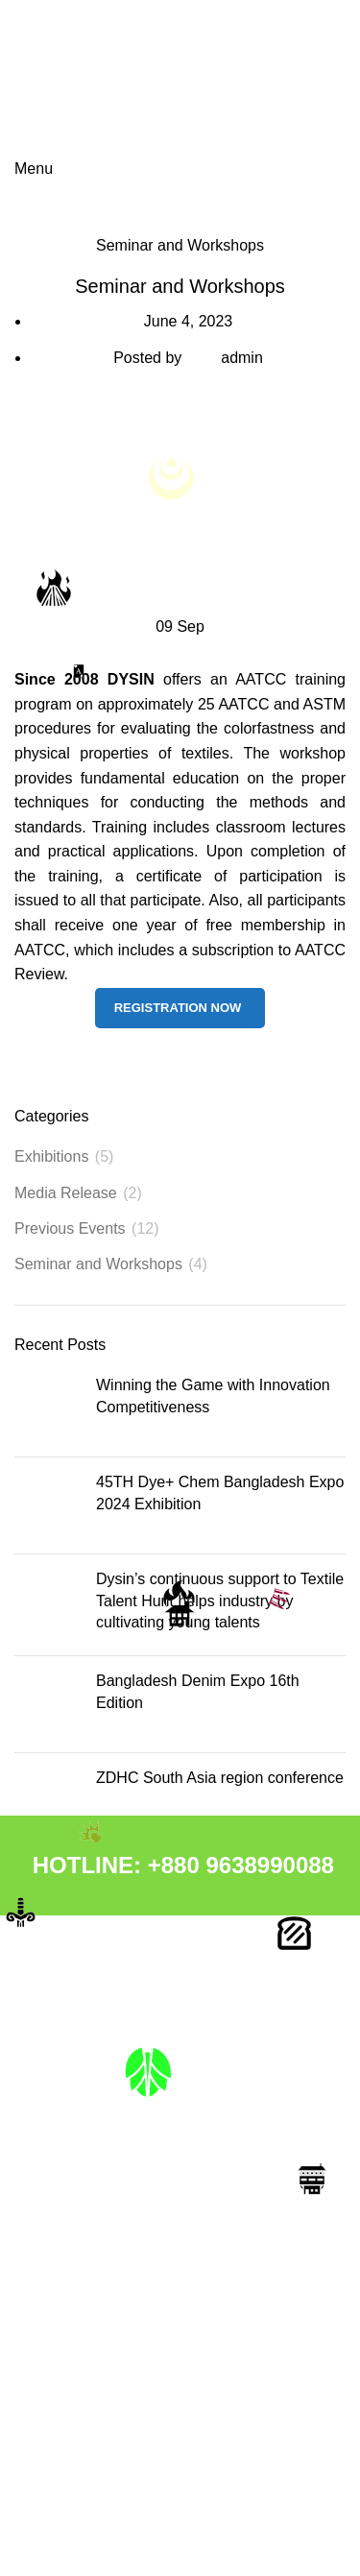  Describe the element at coordinates (79, 671) in the screenshot. I see `play a card game or solitaire` at that location.